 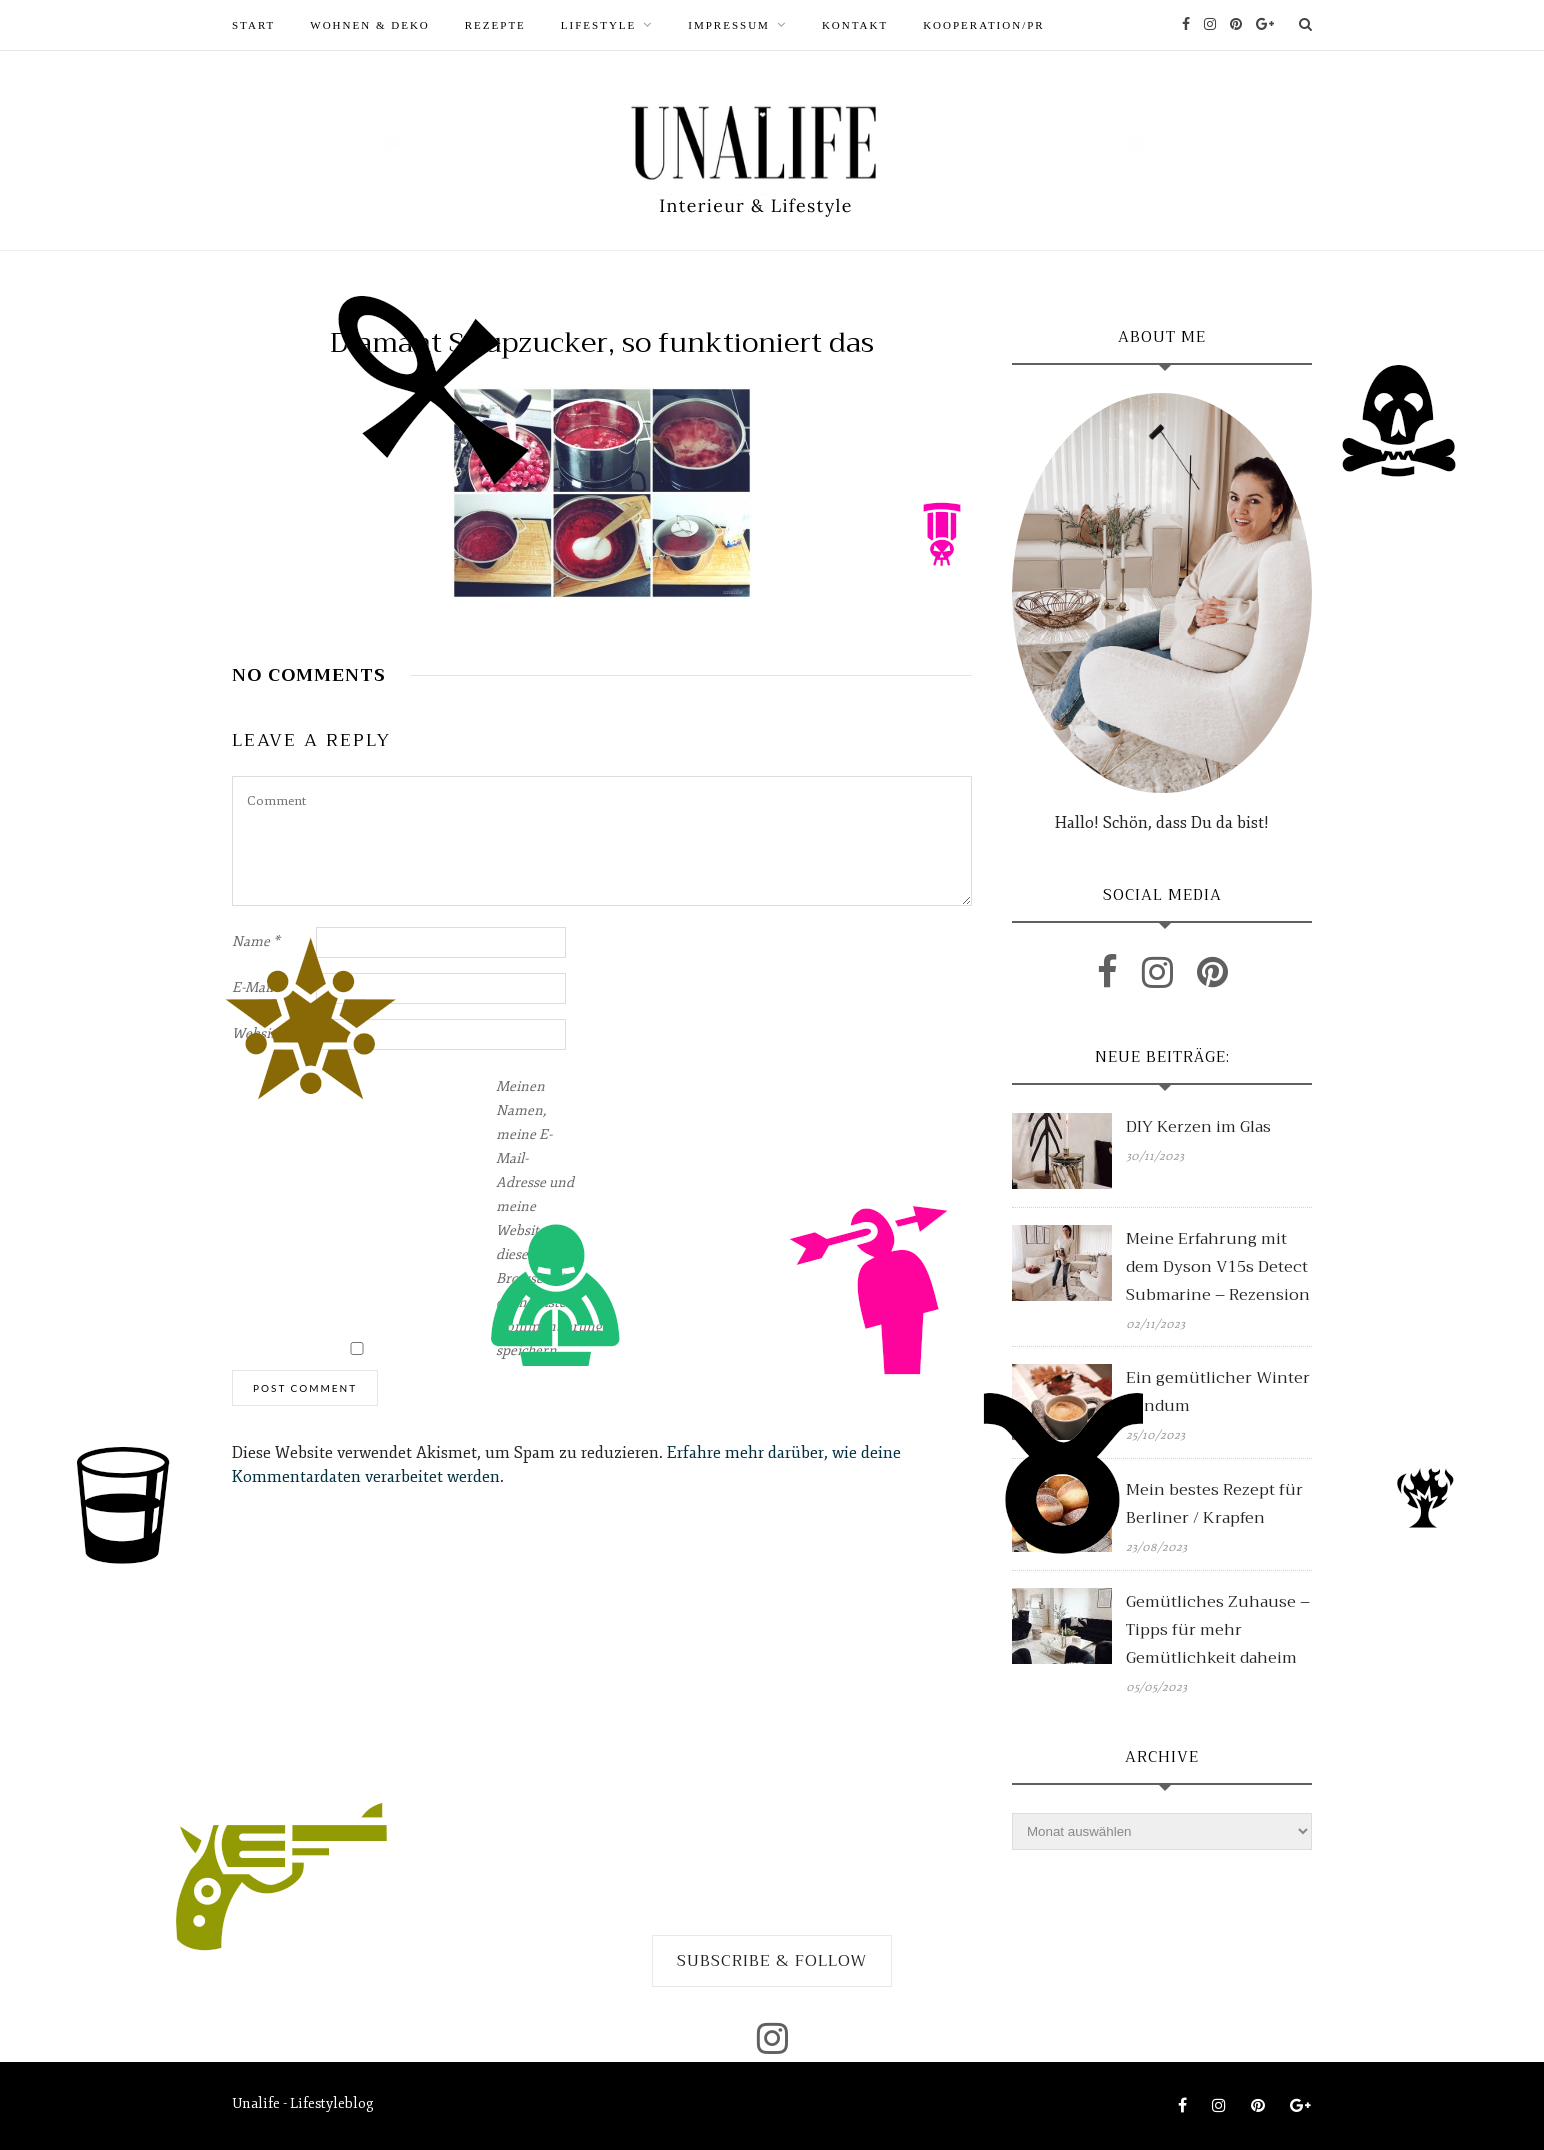 I want to click on achievement unlocked for defeating enemies, so click(x=942, y=534).